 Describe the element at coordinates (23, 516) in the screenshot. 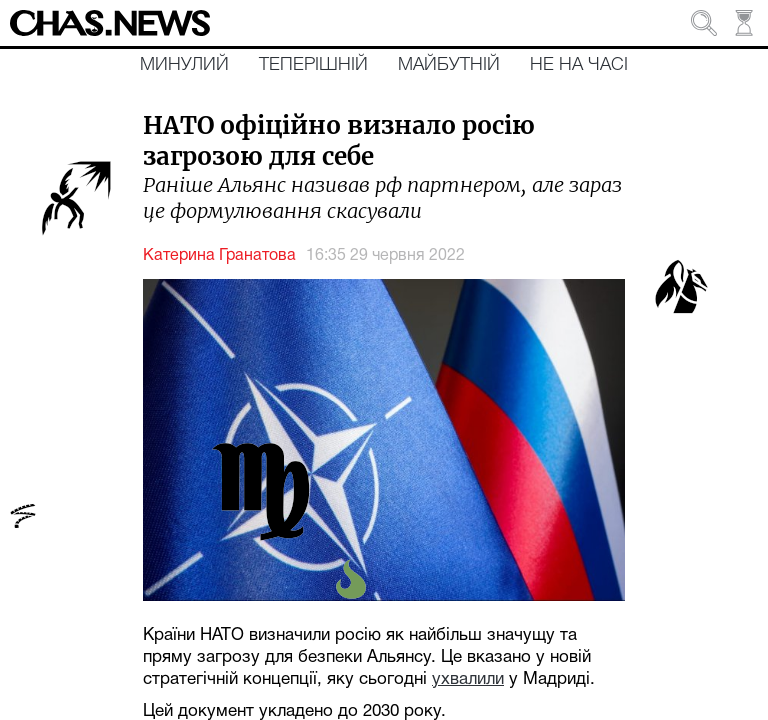

I see `access measurement or dimension tools` at that location.